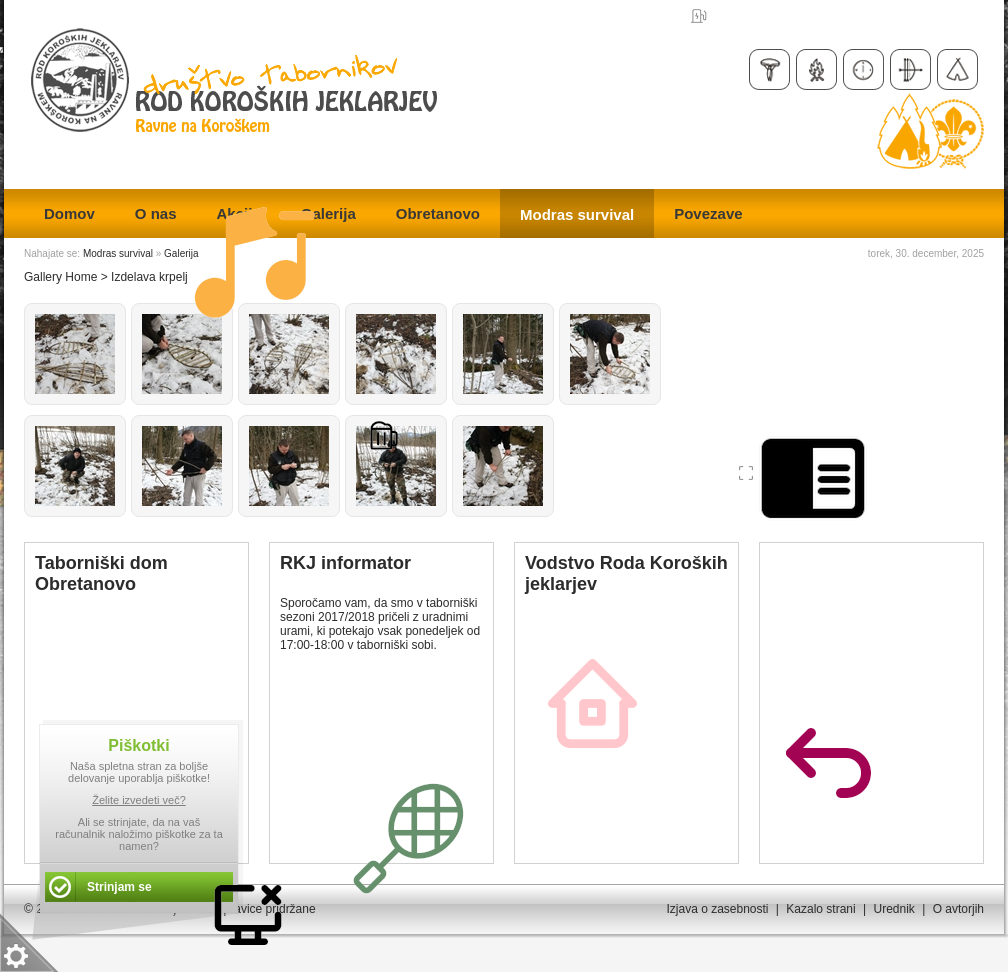 This screenshot has height=972, width=1008. I want to click on remove a song from playlist, so click(257, 260).